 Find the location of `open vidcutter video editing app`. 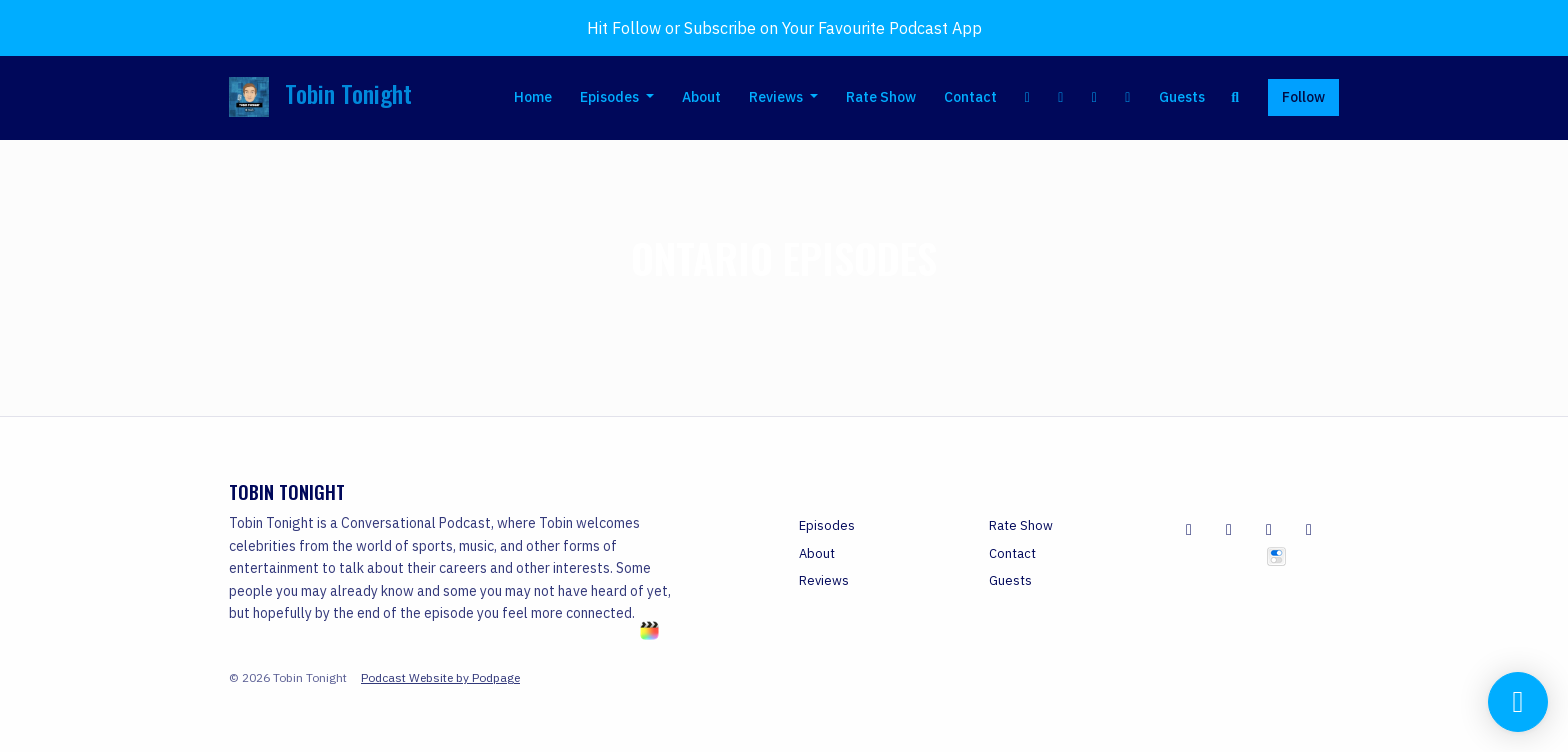

open vidcutter video editing app is located at coordinates (649, 630).